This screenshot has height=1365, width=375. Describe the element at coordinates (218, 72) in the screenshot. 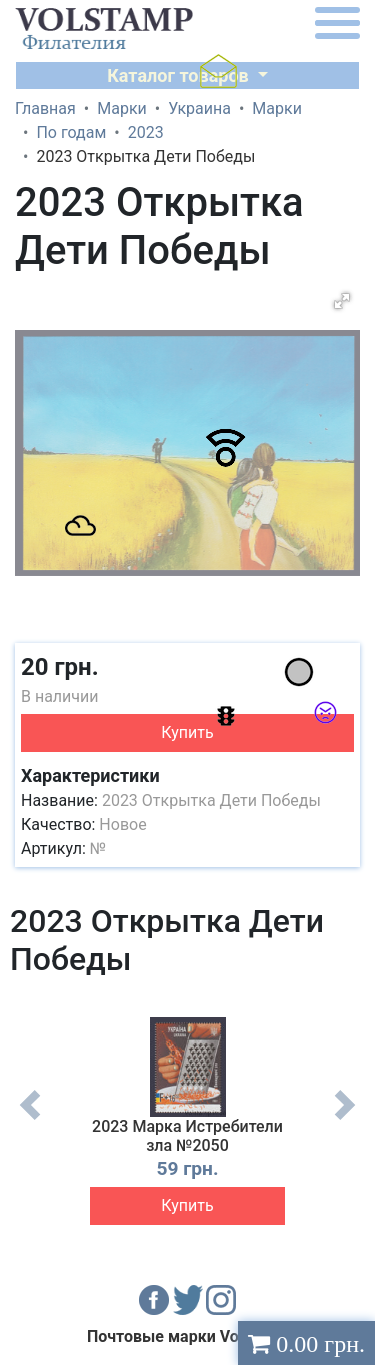

I see `view opened mail or messages` at that location.